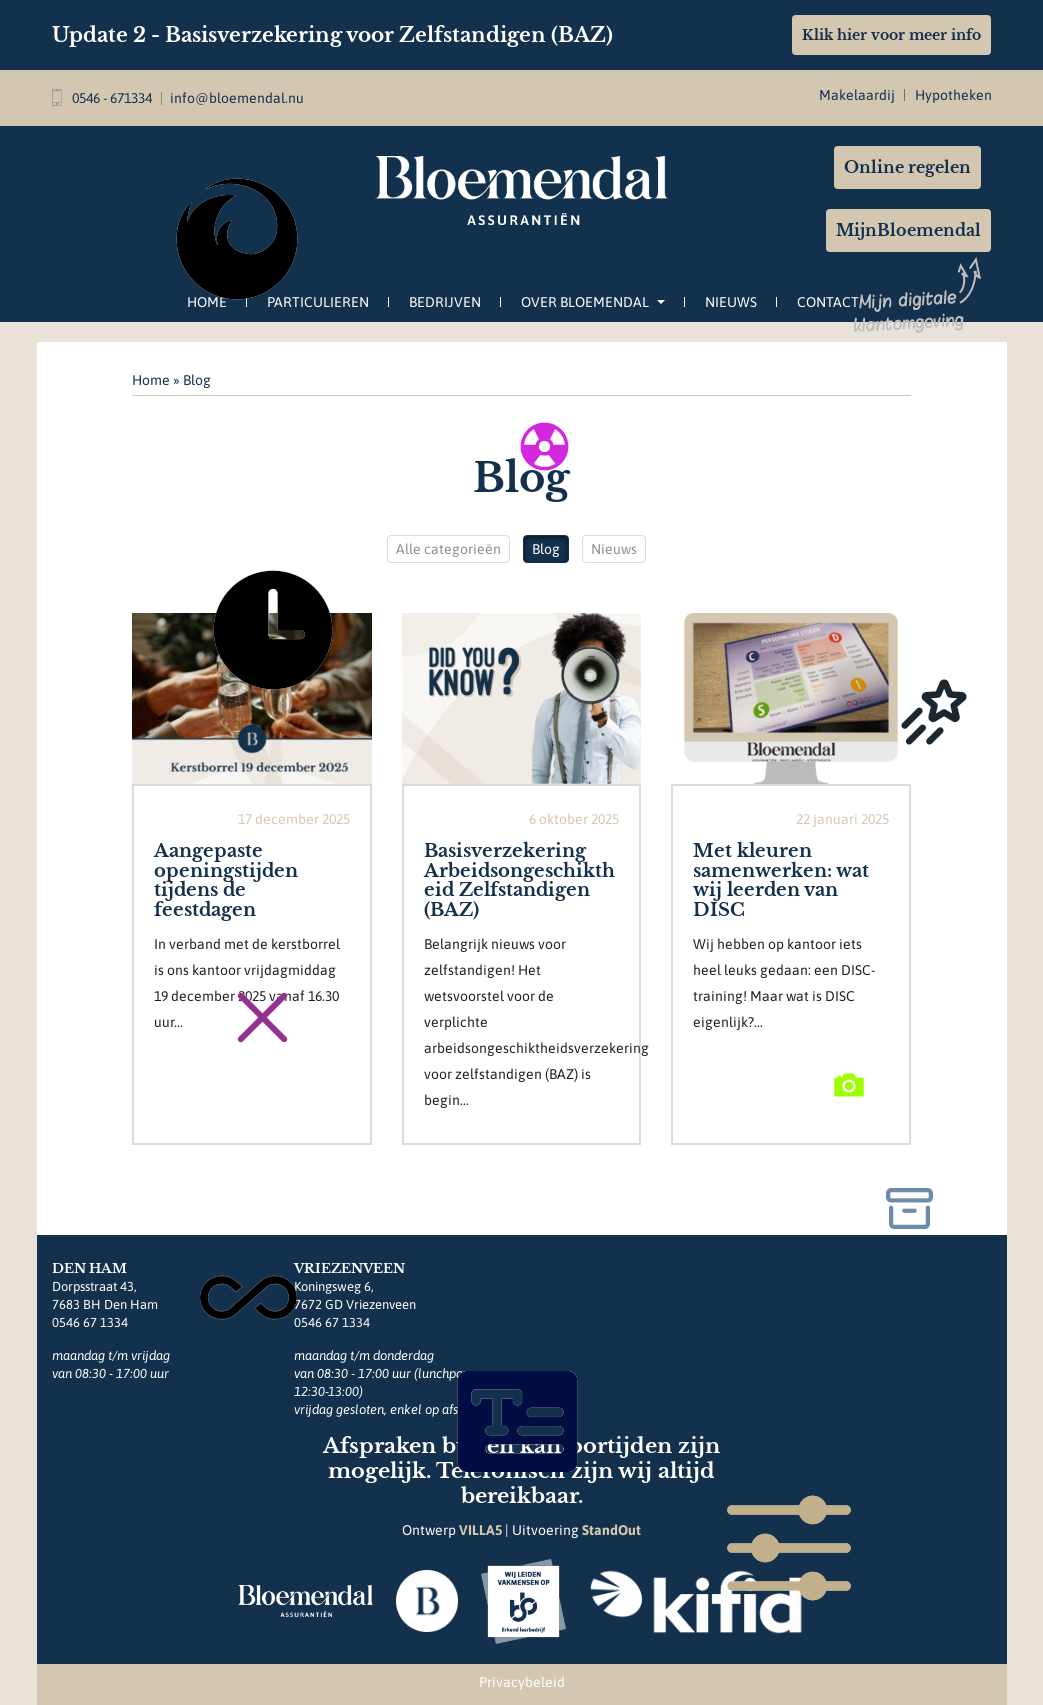 This screenshot has height=1705, width=1043. I want to click on view time or clock settings, so click(273, 630).